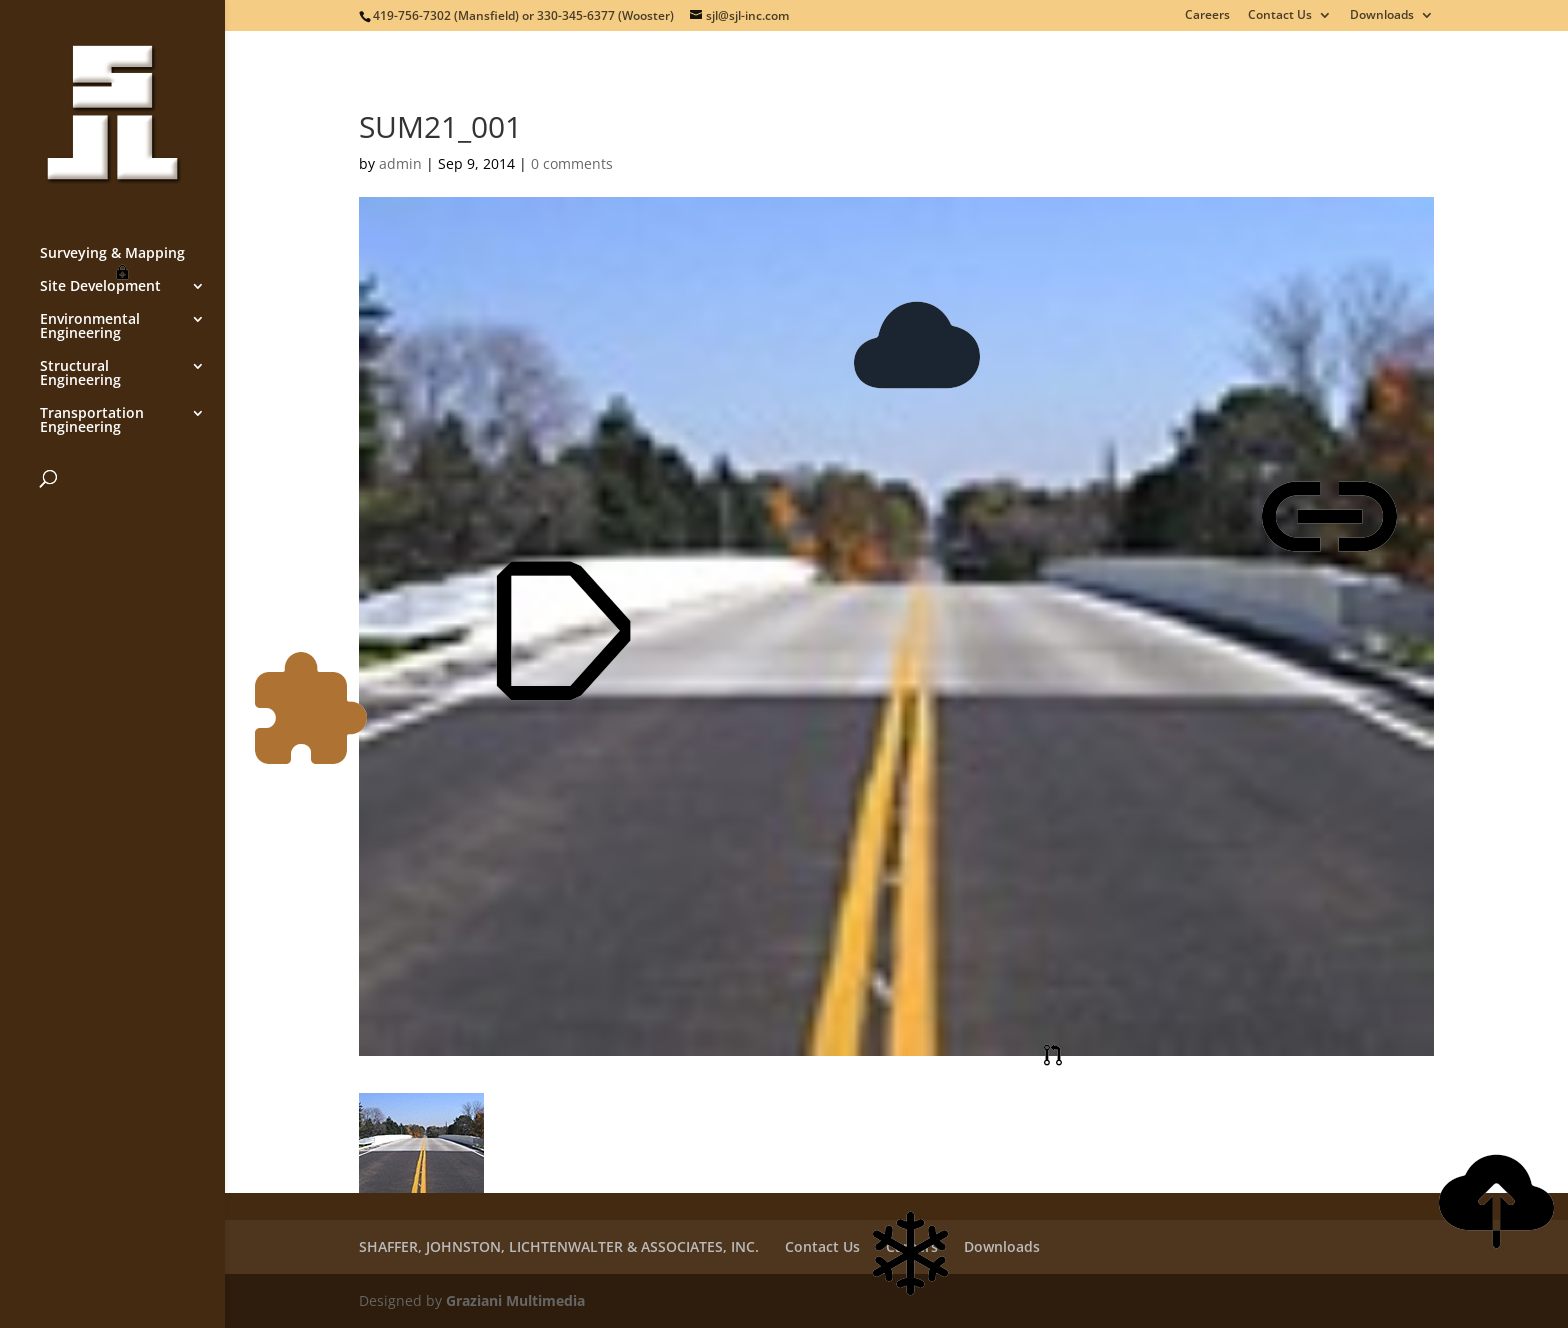 Image resolution: width=1568 pixels, height=1328 pixels. What do you see at coordinates (917, 345) in the screenshot?
I see `indicates cloudy weather conditions` at bounding box center [917, 345].